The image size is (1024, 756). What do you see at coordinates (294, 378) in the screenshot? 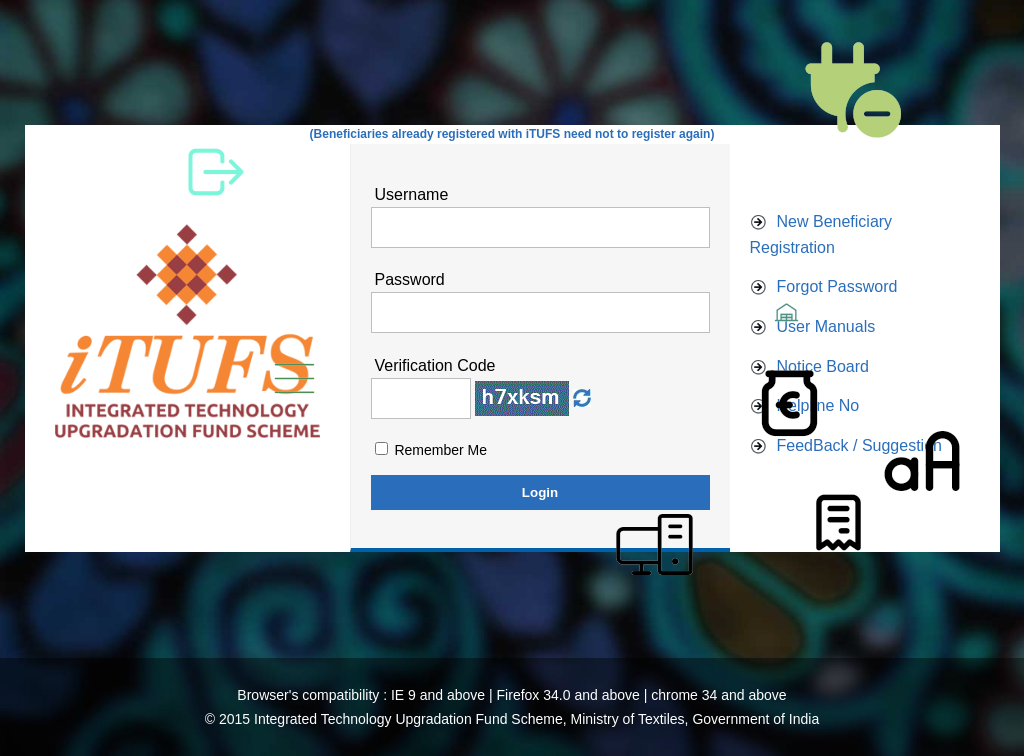
I see `open navigation menu` at bounding box center [294, 378].